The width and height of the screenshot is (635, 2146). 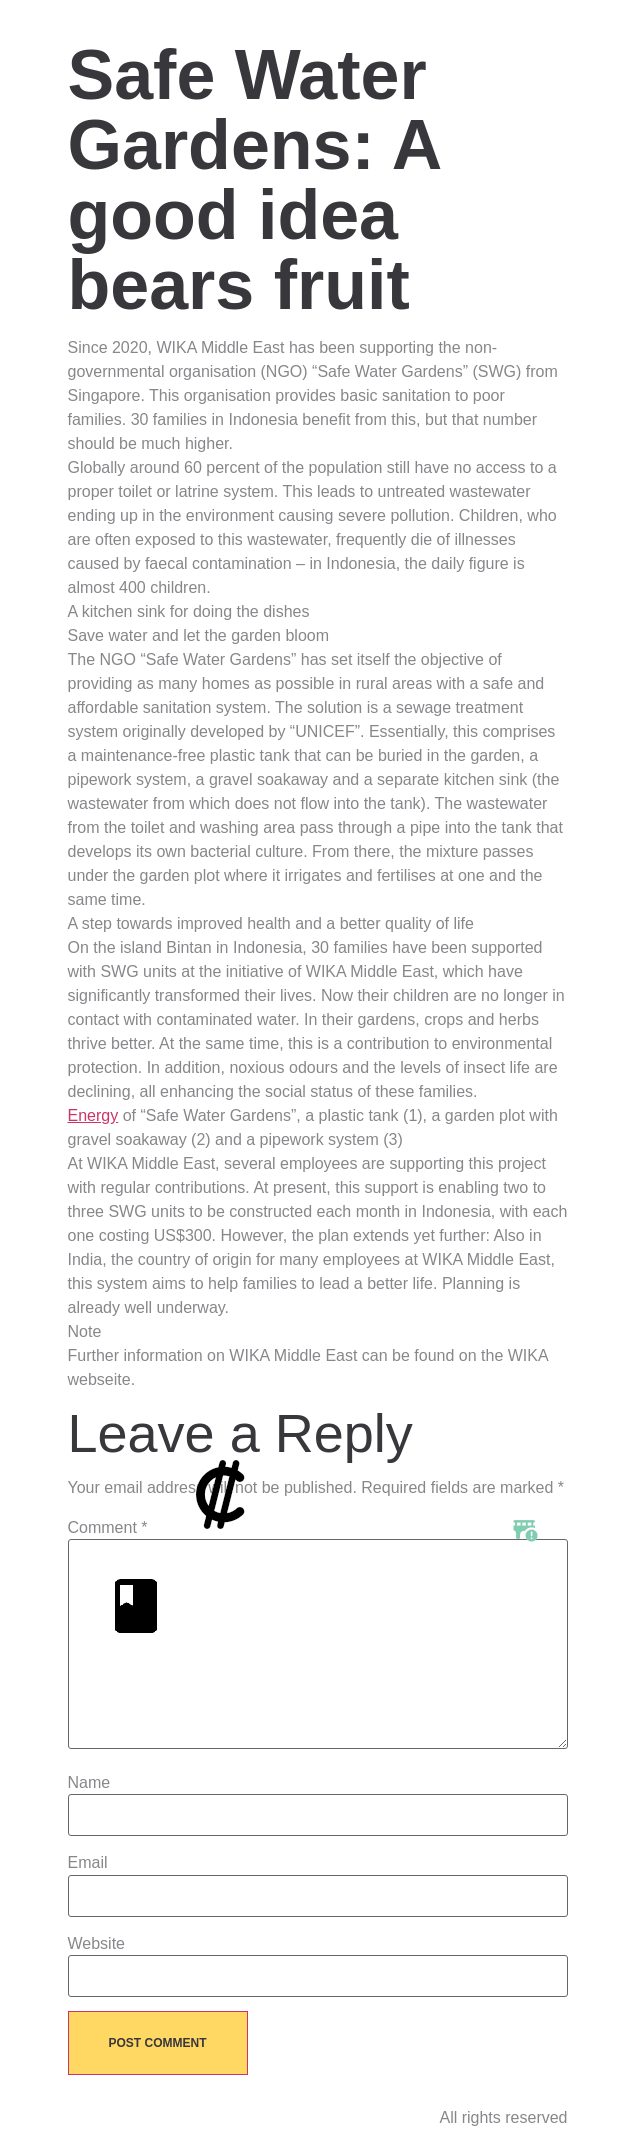 I want to click on indicates Costa Rican colón currency, so click(x=220, y=1494).